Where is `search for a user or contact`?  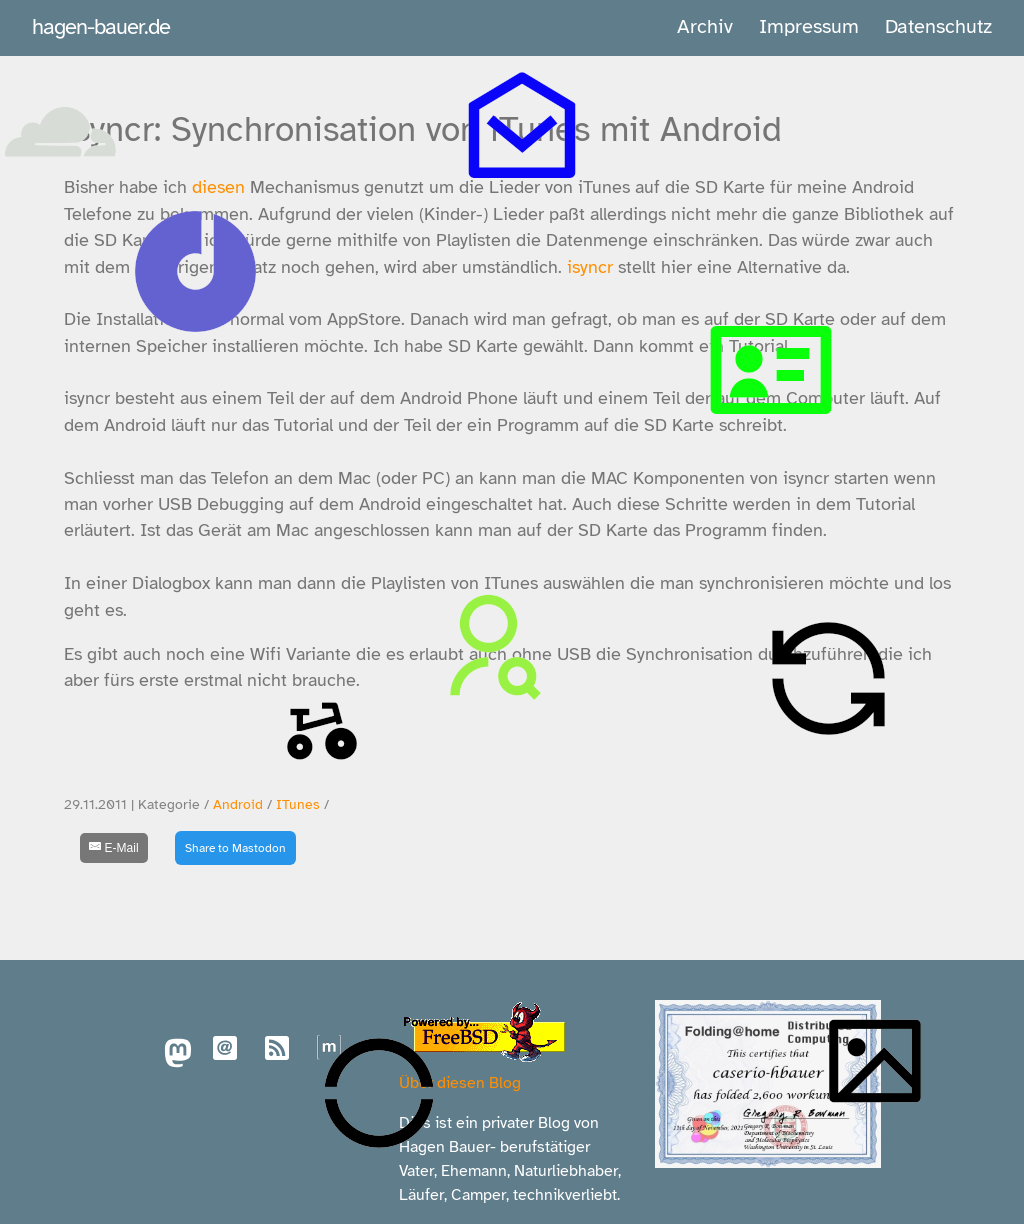 search for a user or contact is located at coordinates (488, 647).